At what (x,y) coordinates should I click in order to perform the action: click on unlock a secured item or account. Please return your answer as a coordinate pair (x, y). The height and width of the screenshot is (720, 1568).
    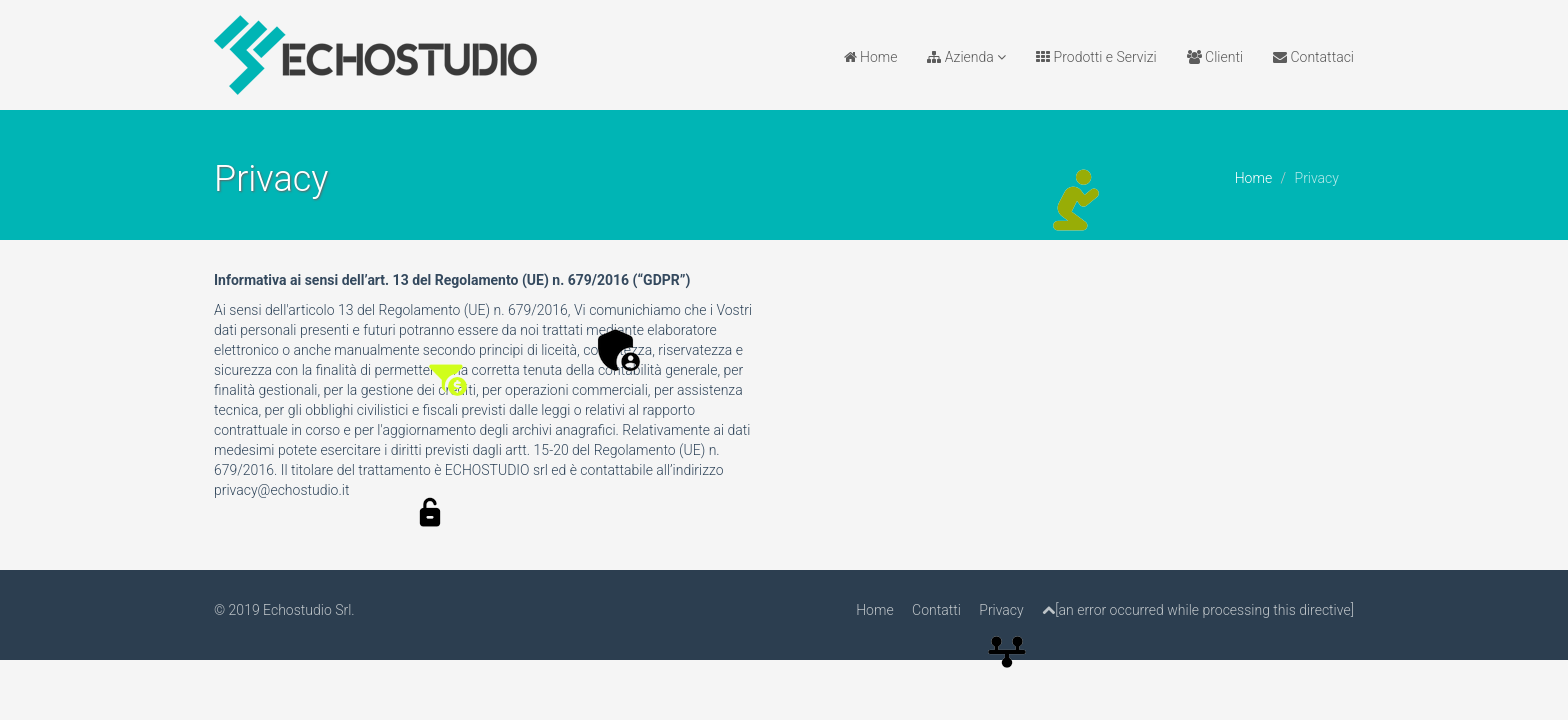
    Looking at the image, I should click on (430, 513).